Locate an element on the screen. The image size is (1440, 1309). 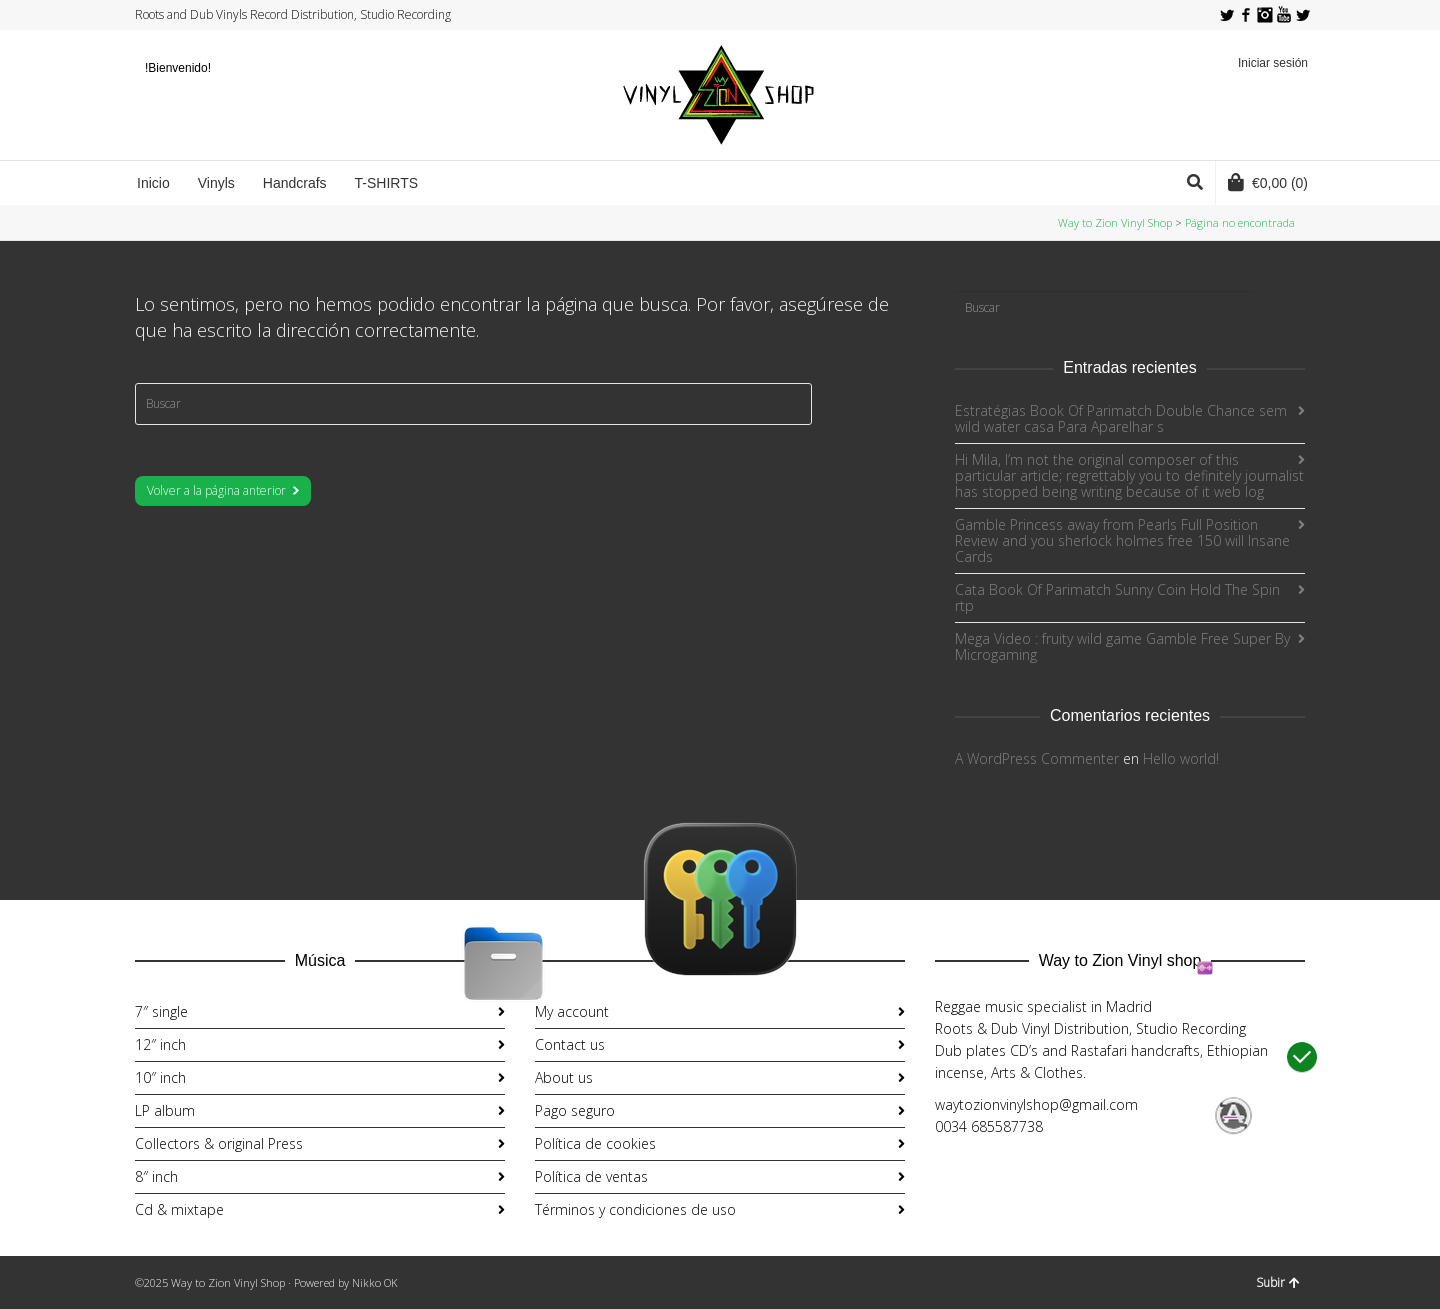
indicates dropbox file is fully synced is located at coordinates (1302, 1057).